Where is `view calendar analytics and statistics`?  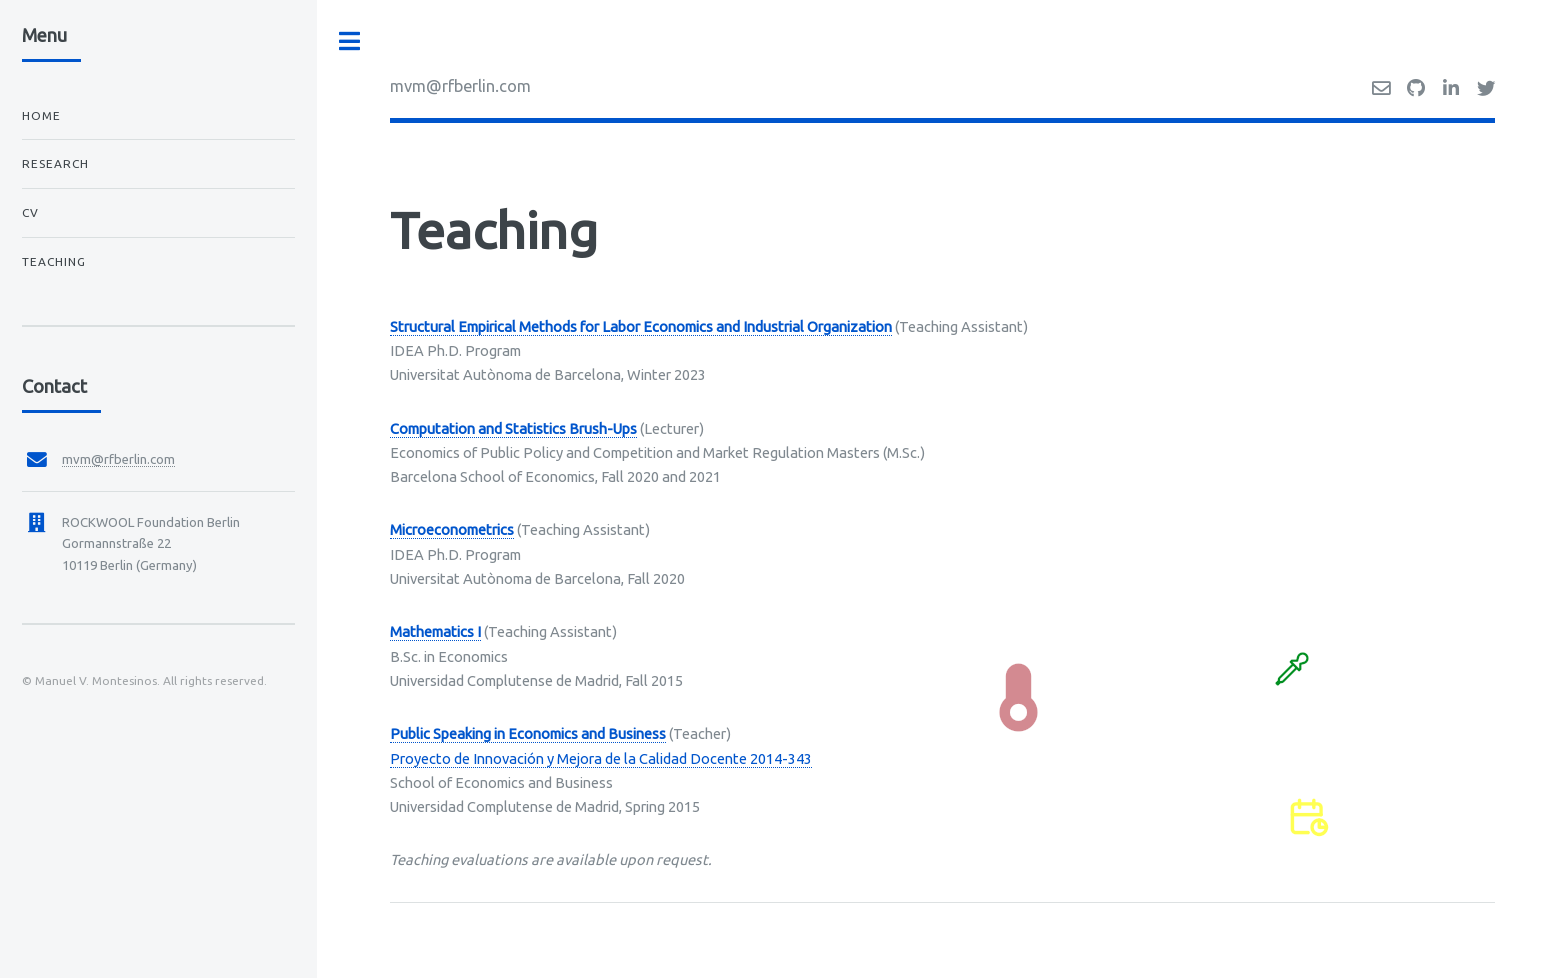
view calendar analytics and statistics is located at coordinates (1308, 816).